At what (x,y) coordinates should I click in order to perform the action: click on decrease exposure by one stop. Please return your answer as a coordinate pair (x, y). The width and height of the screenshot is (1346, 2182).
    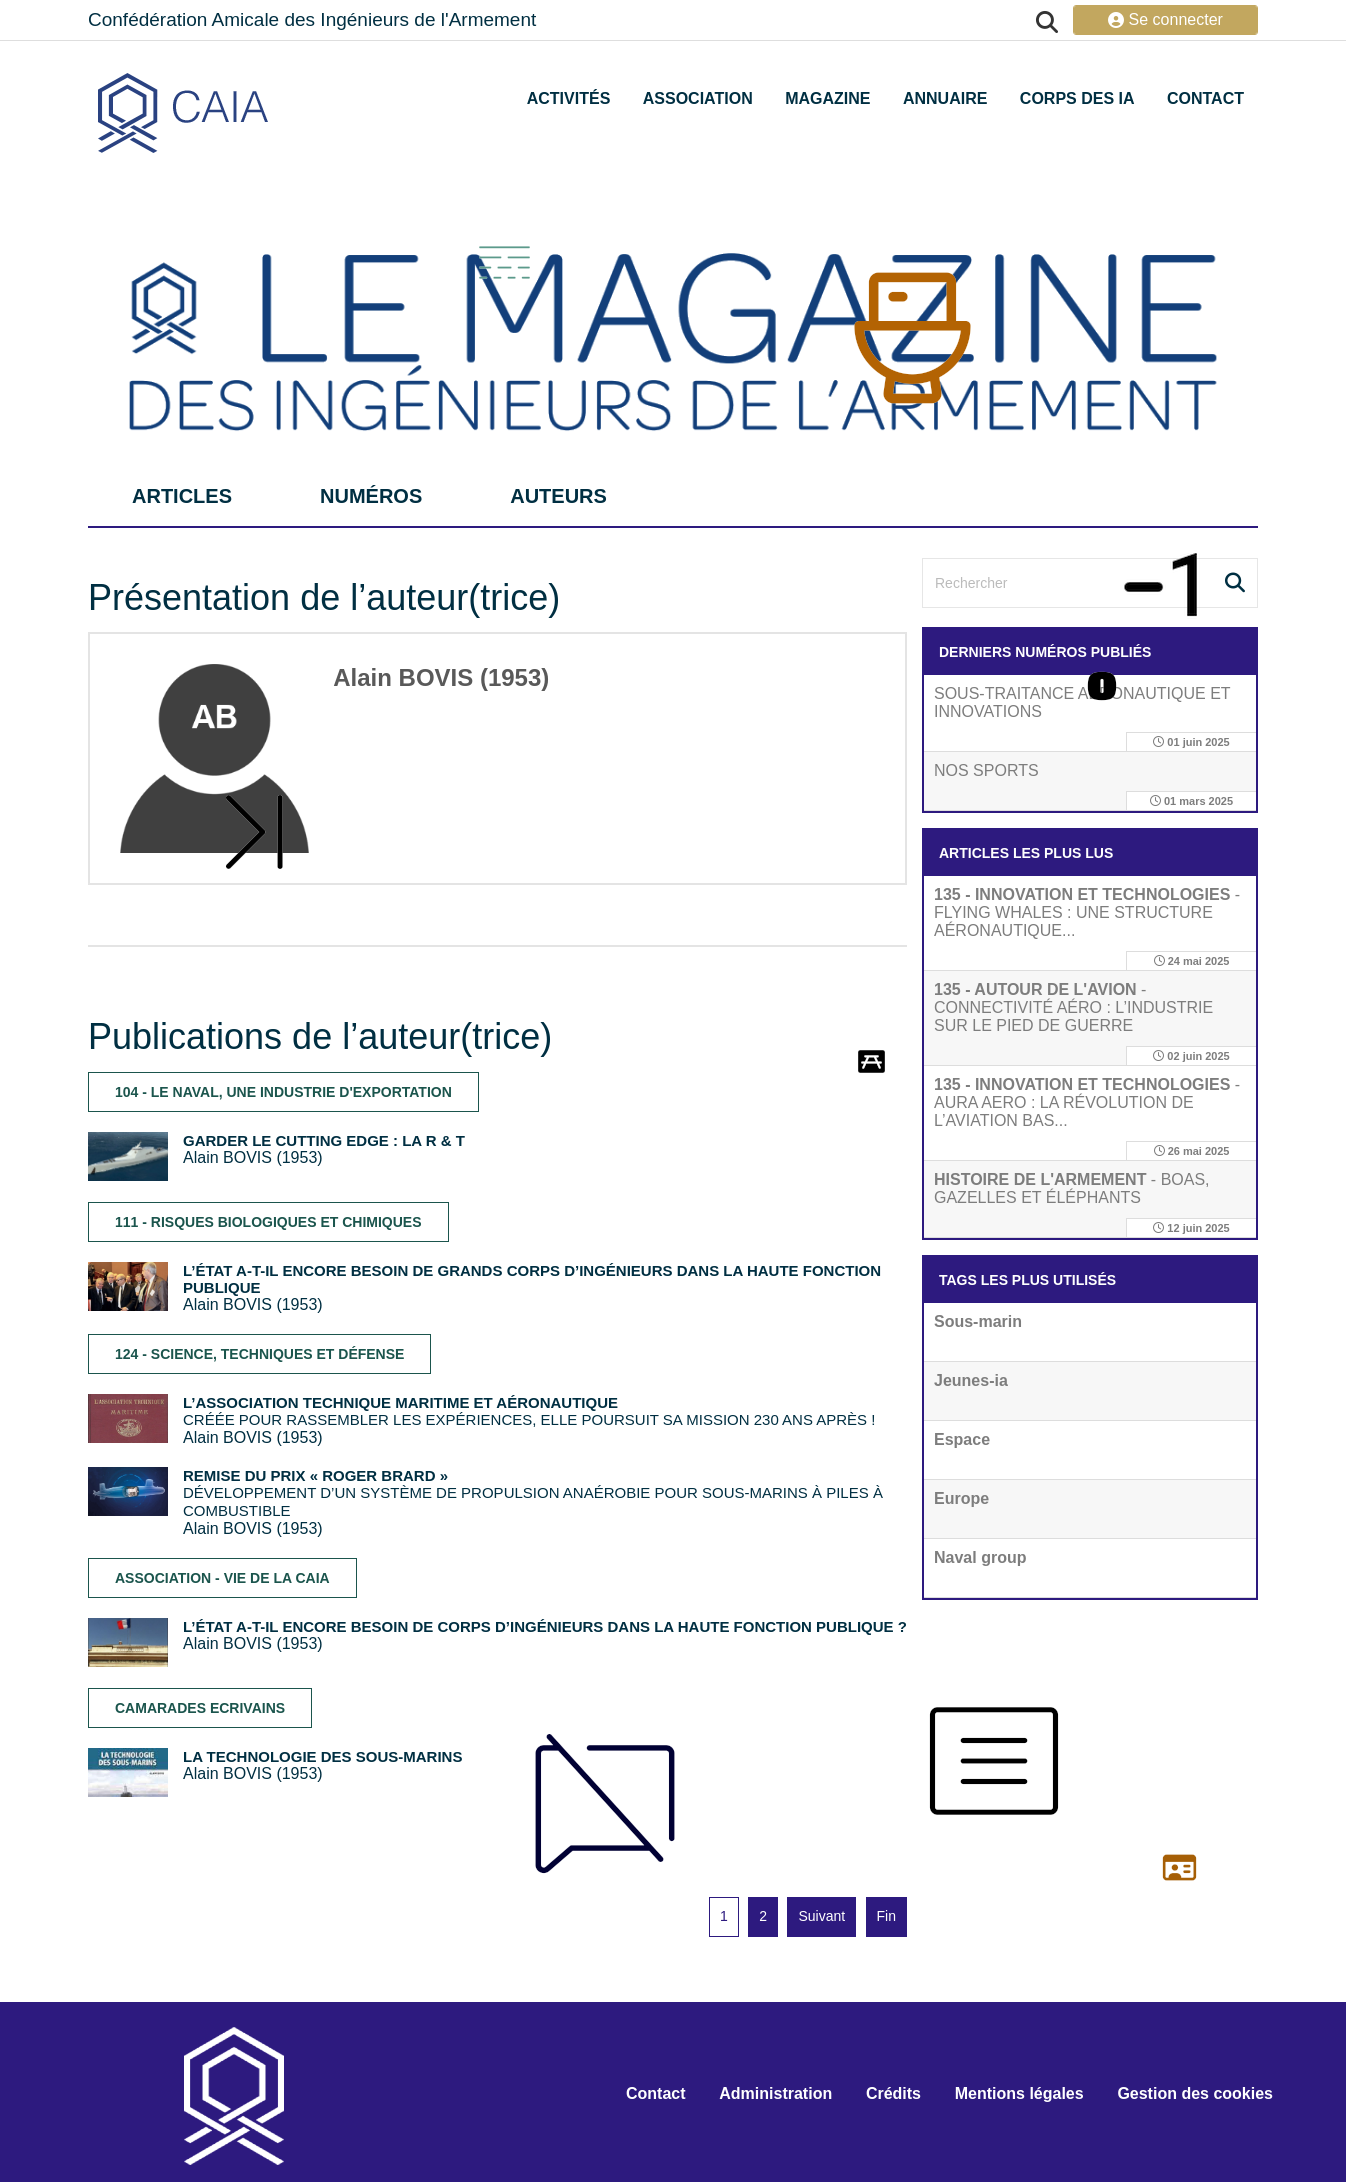
    Looking at the image, I should click on (1163, 587).